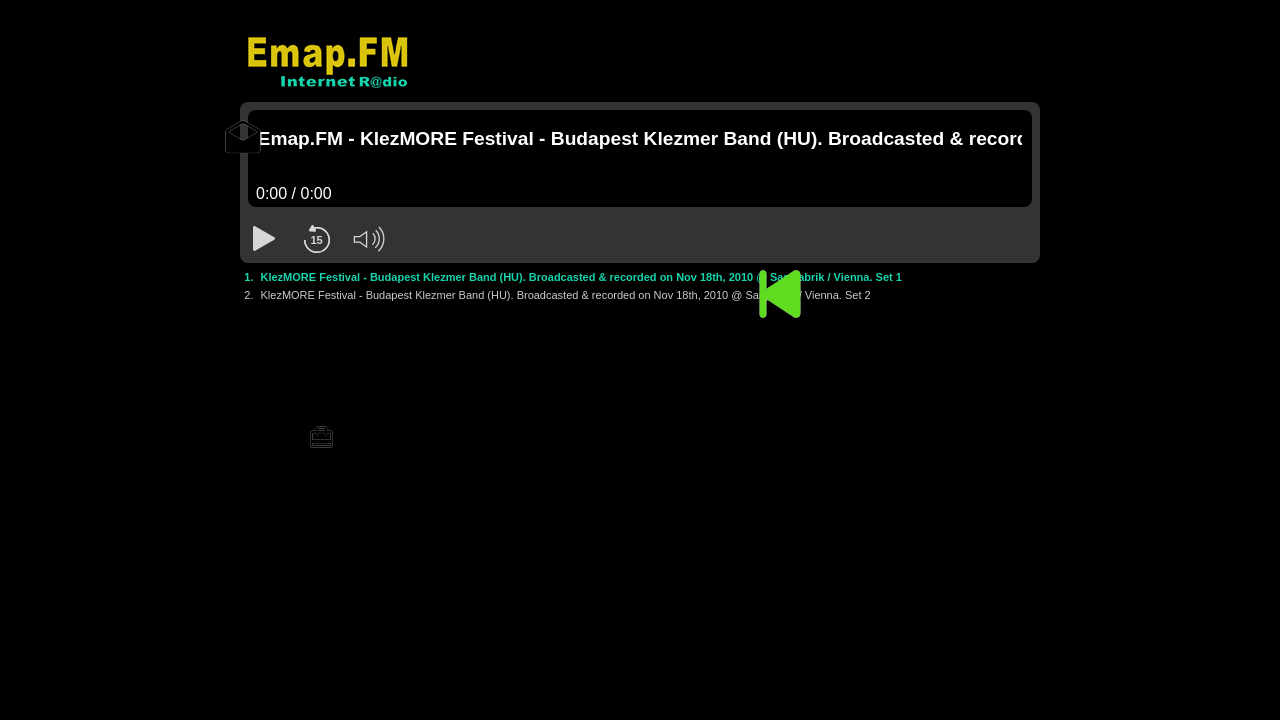 The image size is (1280, 720). Describe the element at coordinates (780, 294) in the screenshot. I see `skip to previous track` at that location.